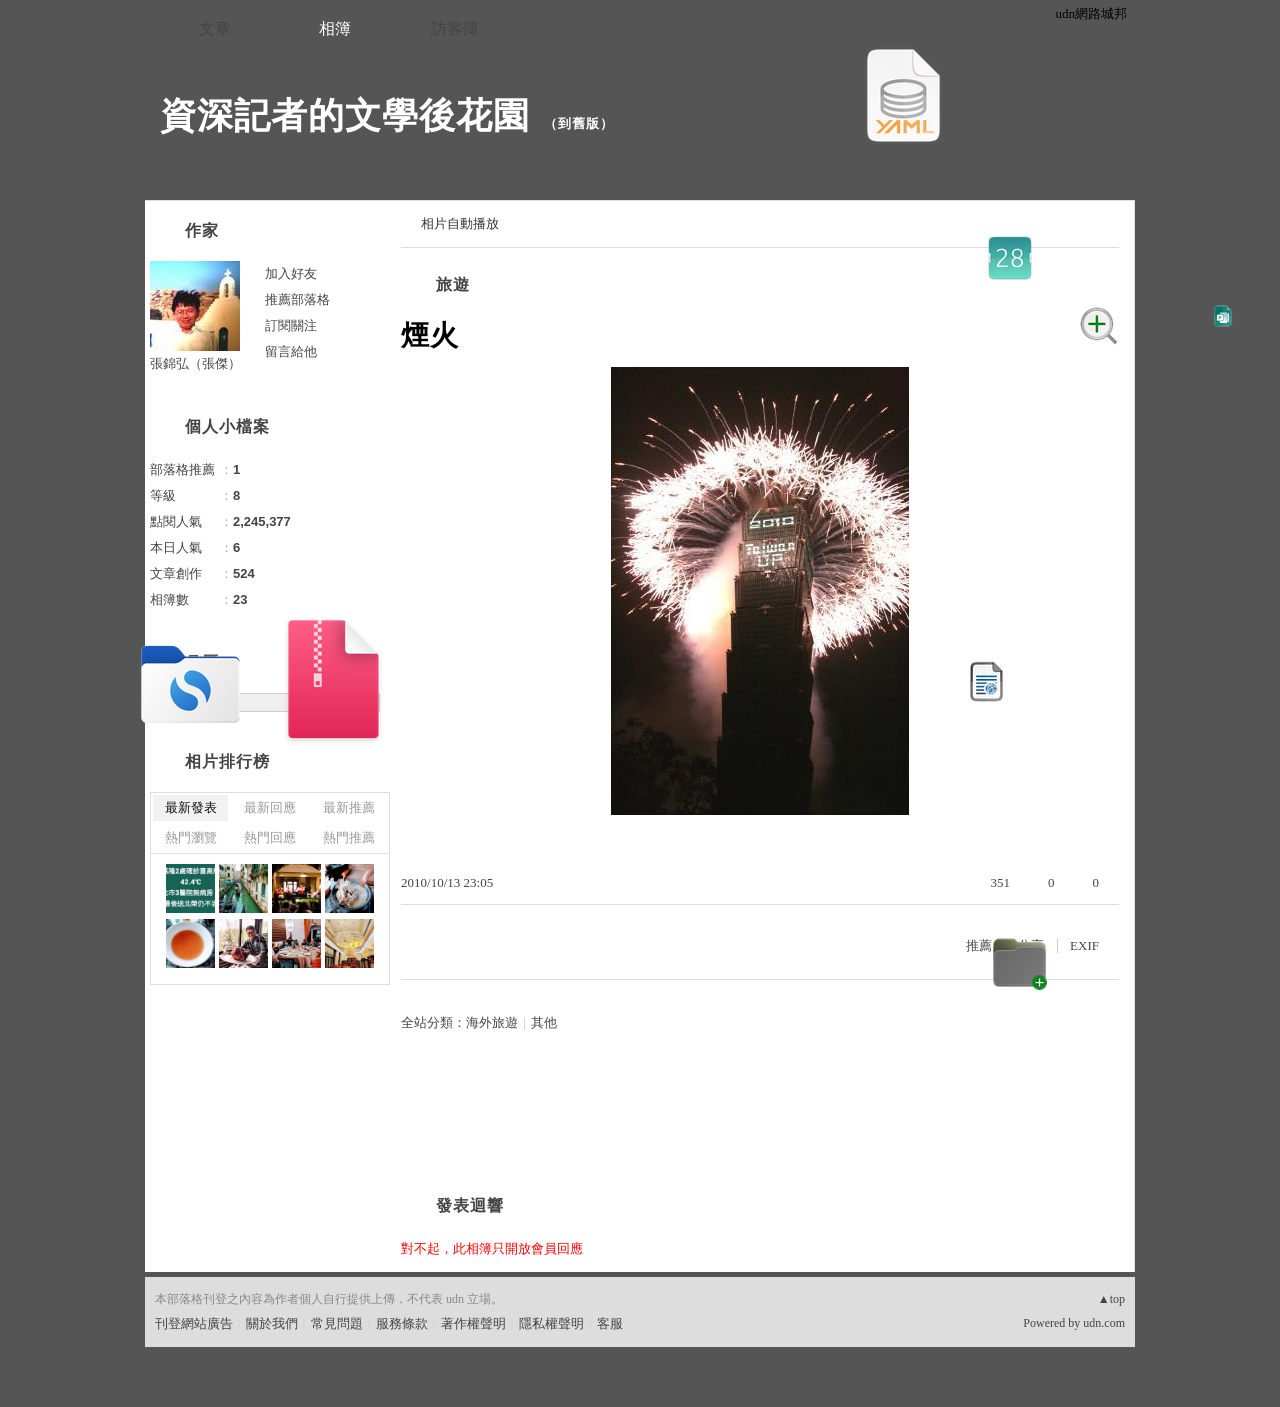 The image size is (1280, 1407). Describe the element at coordinates (1223, 316) in the screenshot. I see `microsoft publisher document file` at that location.